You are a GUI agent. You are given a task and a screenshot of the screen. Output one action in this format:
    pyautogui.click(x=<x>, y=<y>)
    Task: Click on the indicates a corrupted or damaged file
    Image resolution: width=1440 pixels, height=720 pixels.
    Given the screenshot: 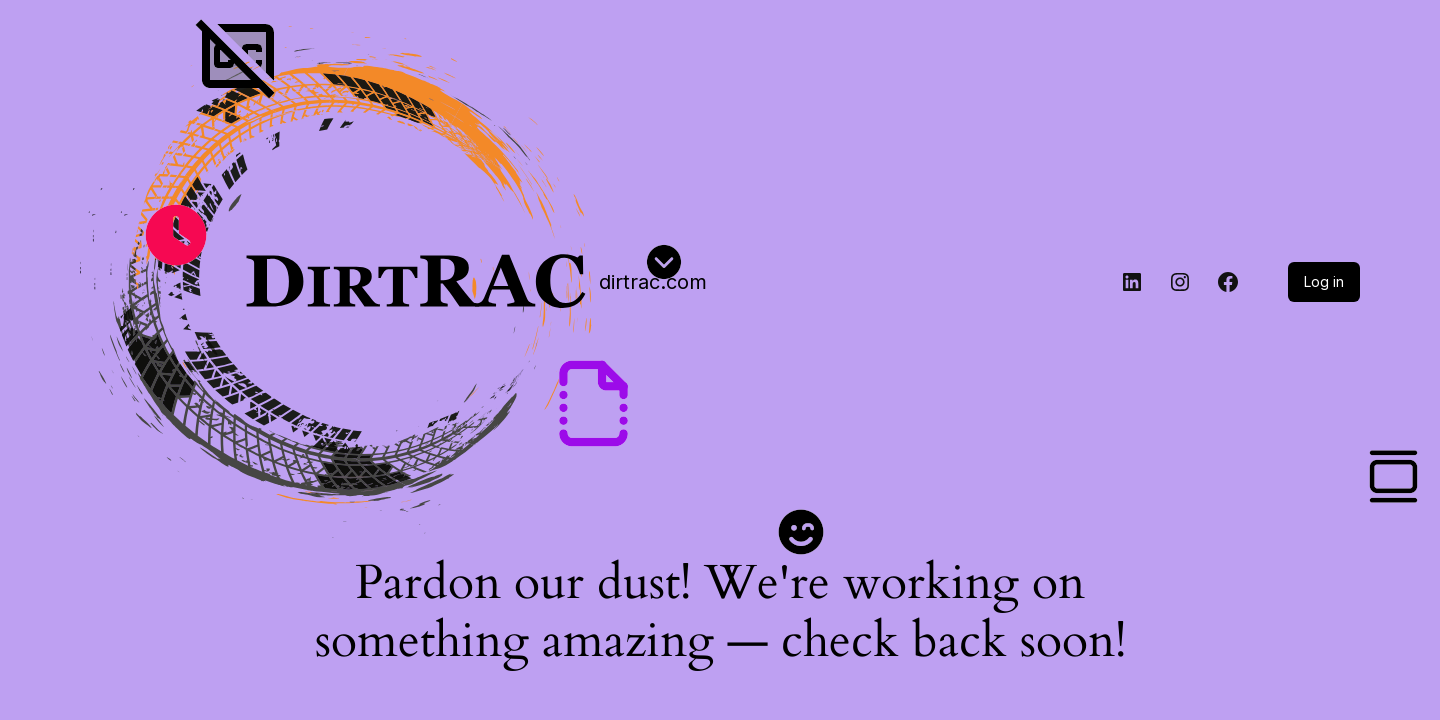 What is the action you would take?
    pyautogui.click(x=593, y=403)
    